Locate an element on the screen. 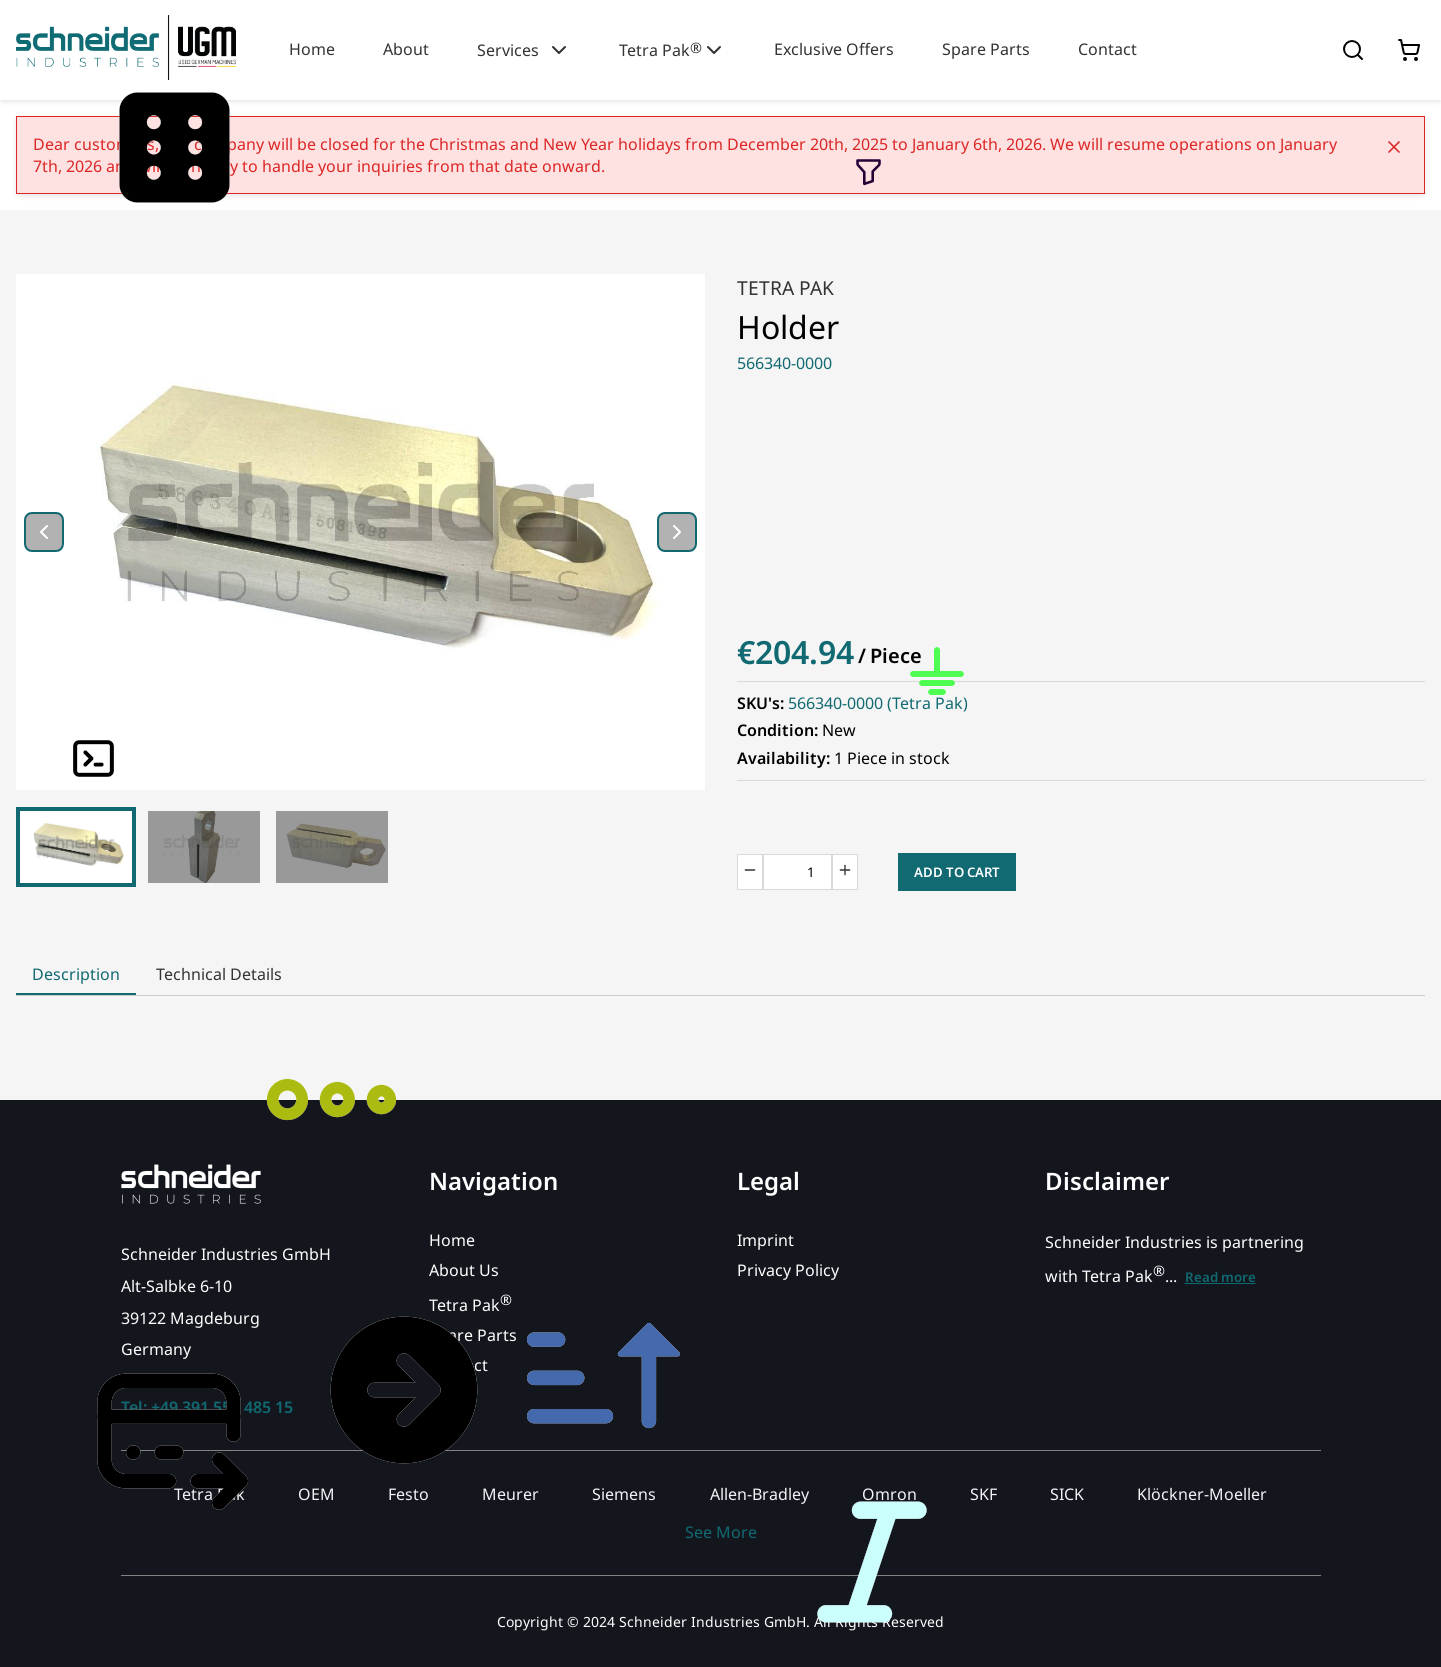  make a payment with saved card is located at coordinates (169, 1431).